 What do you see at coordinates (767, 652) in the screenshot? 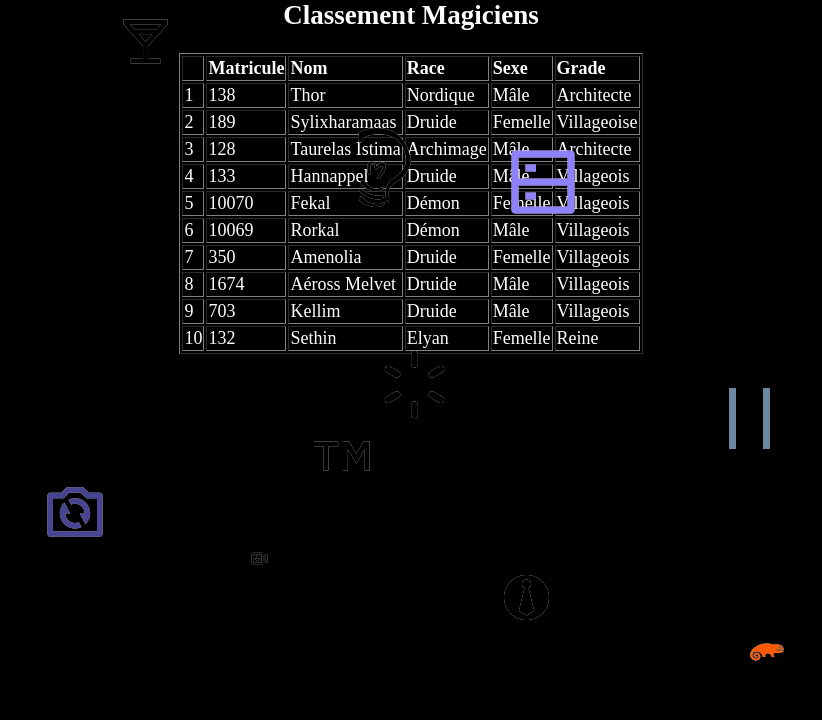
I see `openSUSE Linux distribution logo` at bounding box center [767, 652].